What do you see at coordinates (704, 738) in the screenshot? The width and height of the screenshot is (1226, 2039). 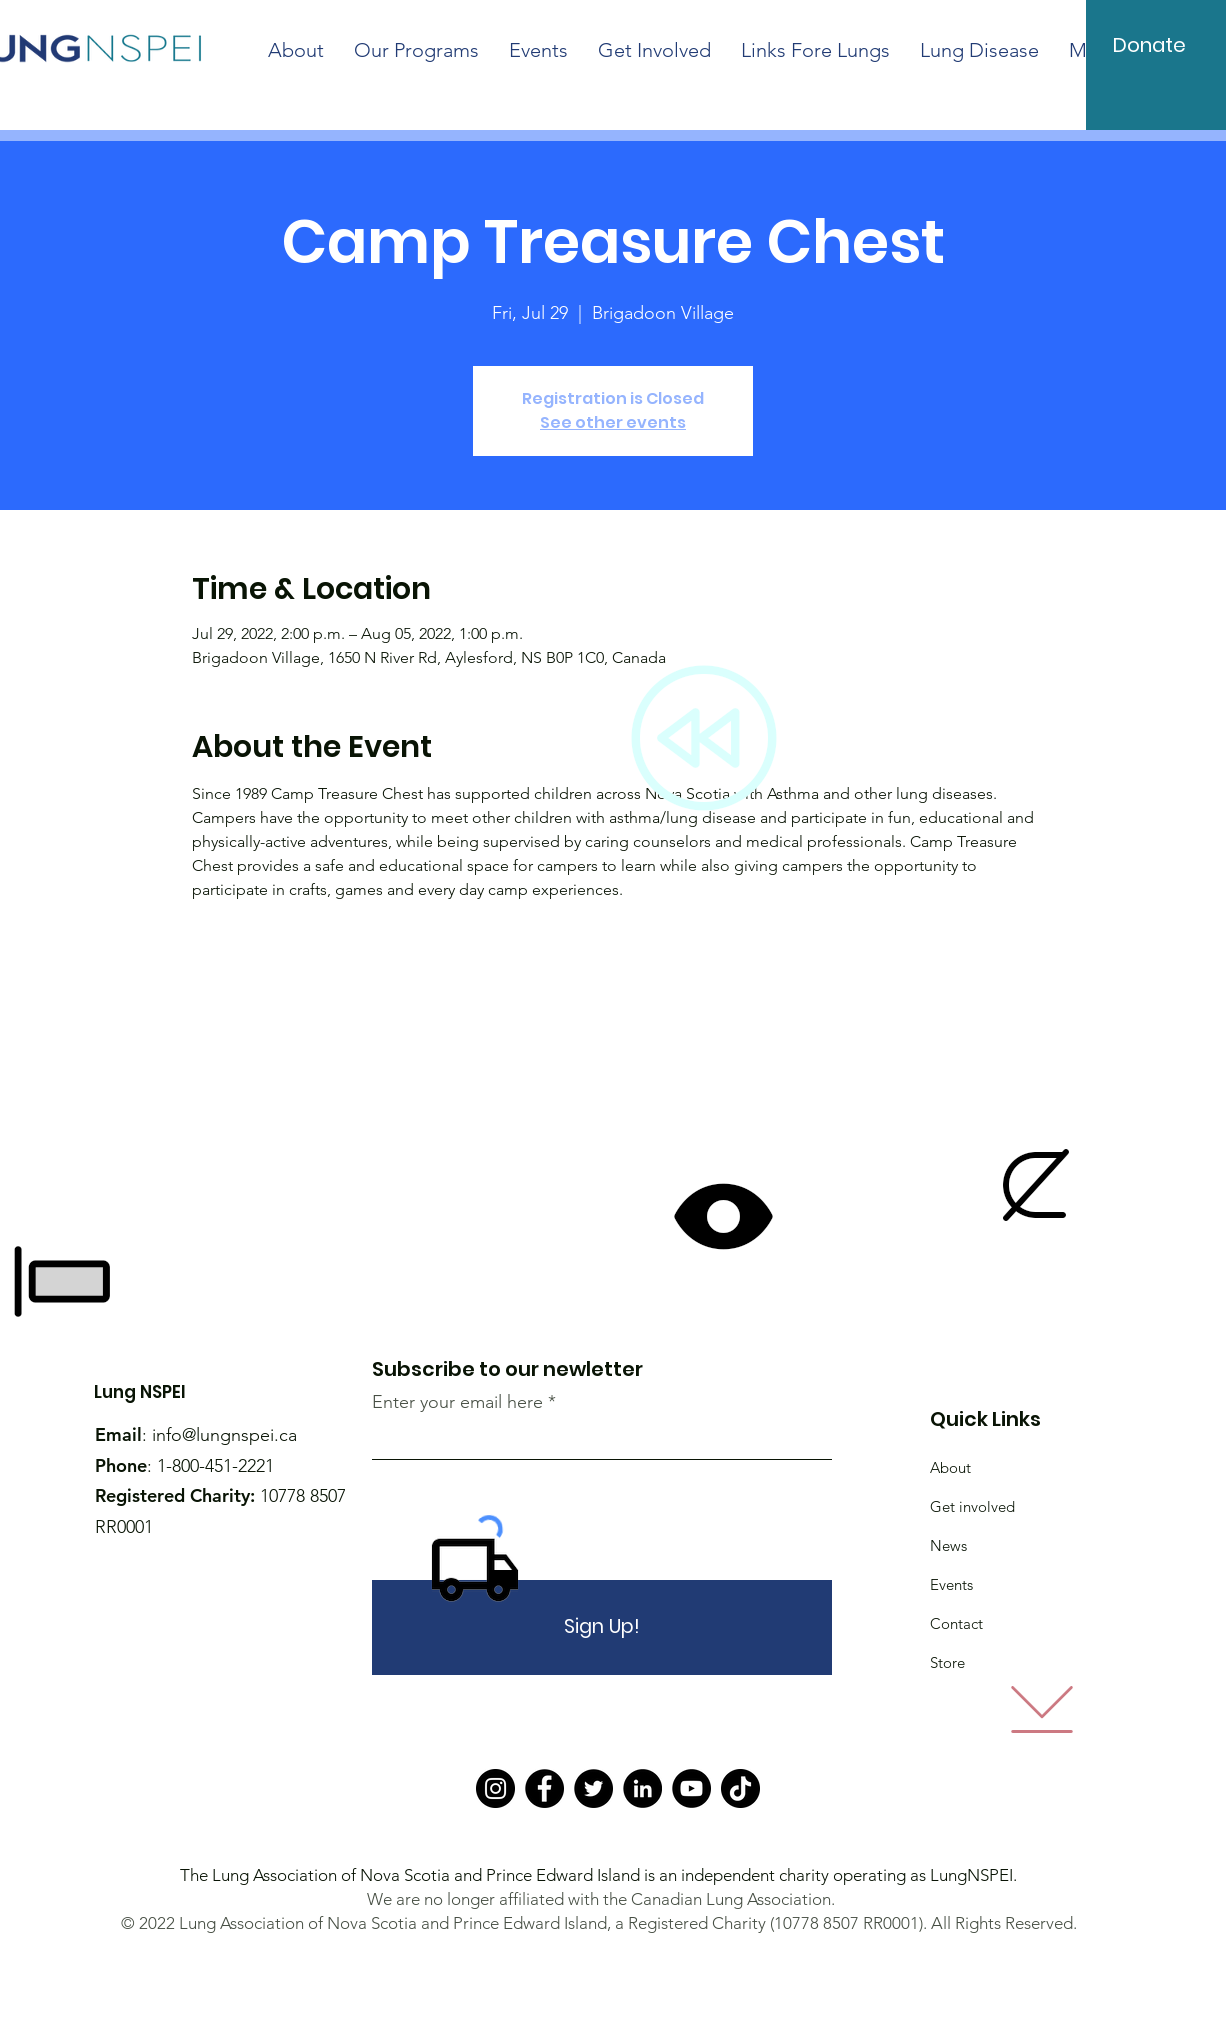 I see `rewind or skip backward in media playback` at bounding box center [704, 738].